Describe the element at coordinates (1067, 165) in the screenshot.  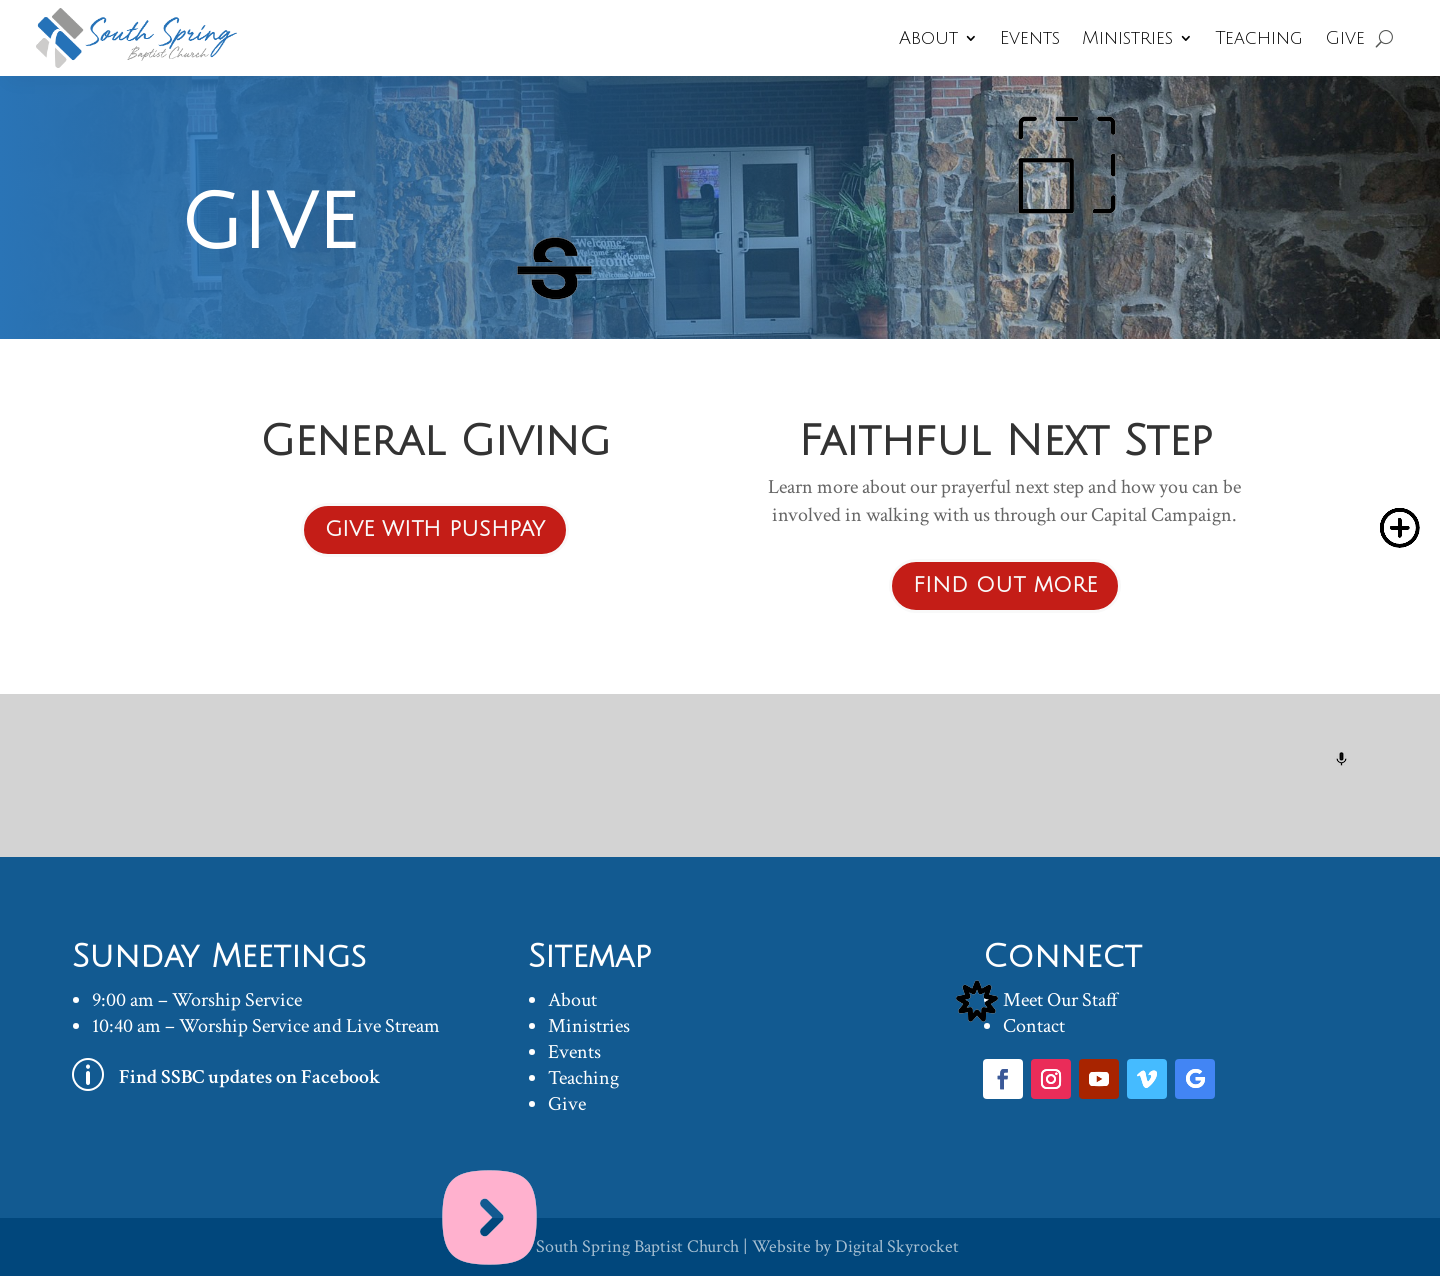
I see `resize a window or element` at that location.